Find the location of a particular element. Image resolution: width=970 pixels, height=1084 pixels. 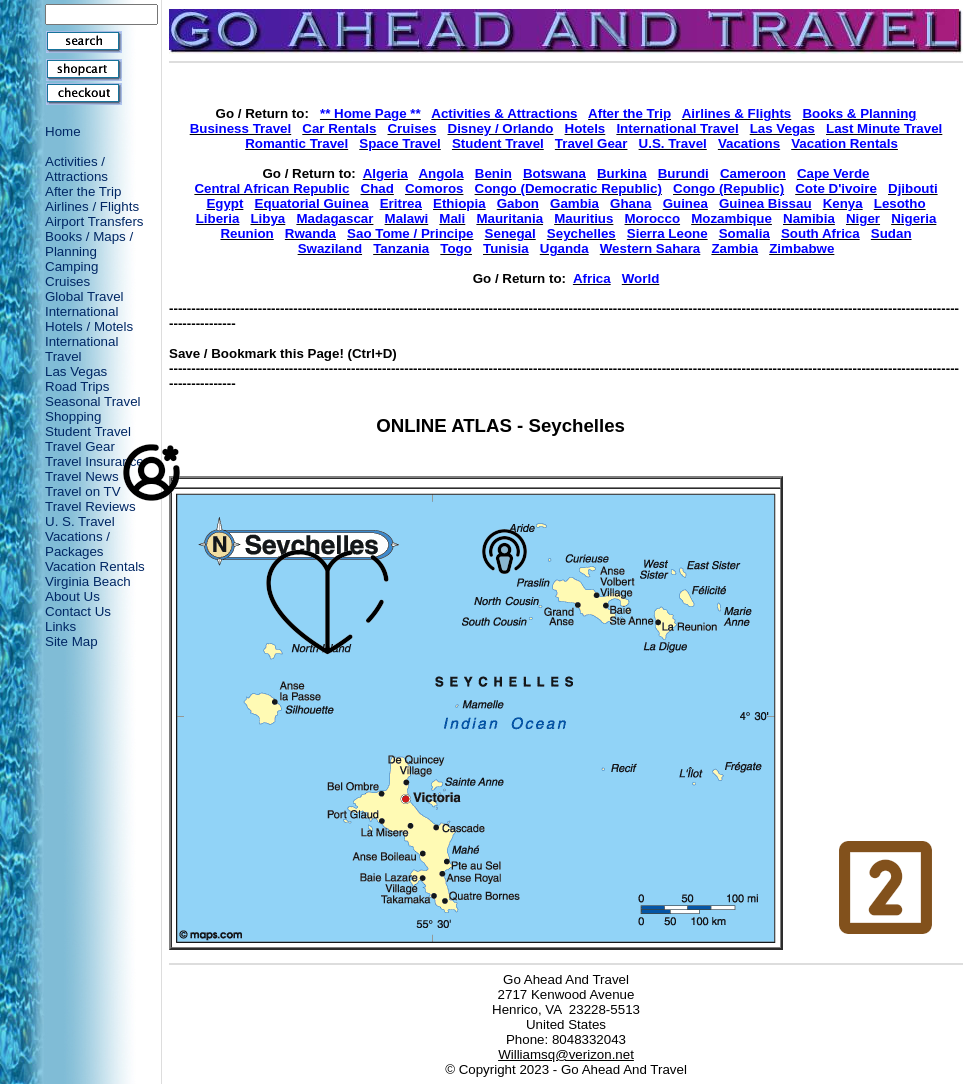

open Apple Podcasts app is located at coordinates (504, 551).